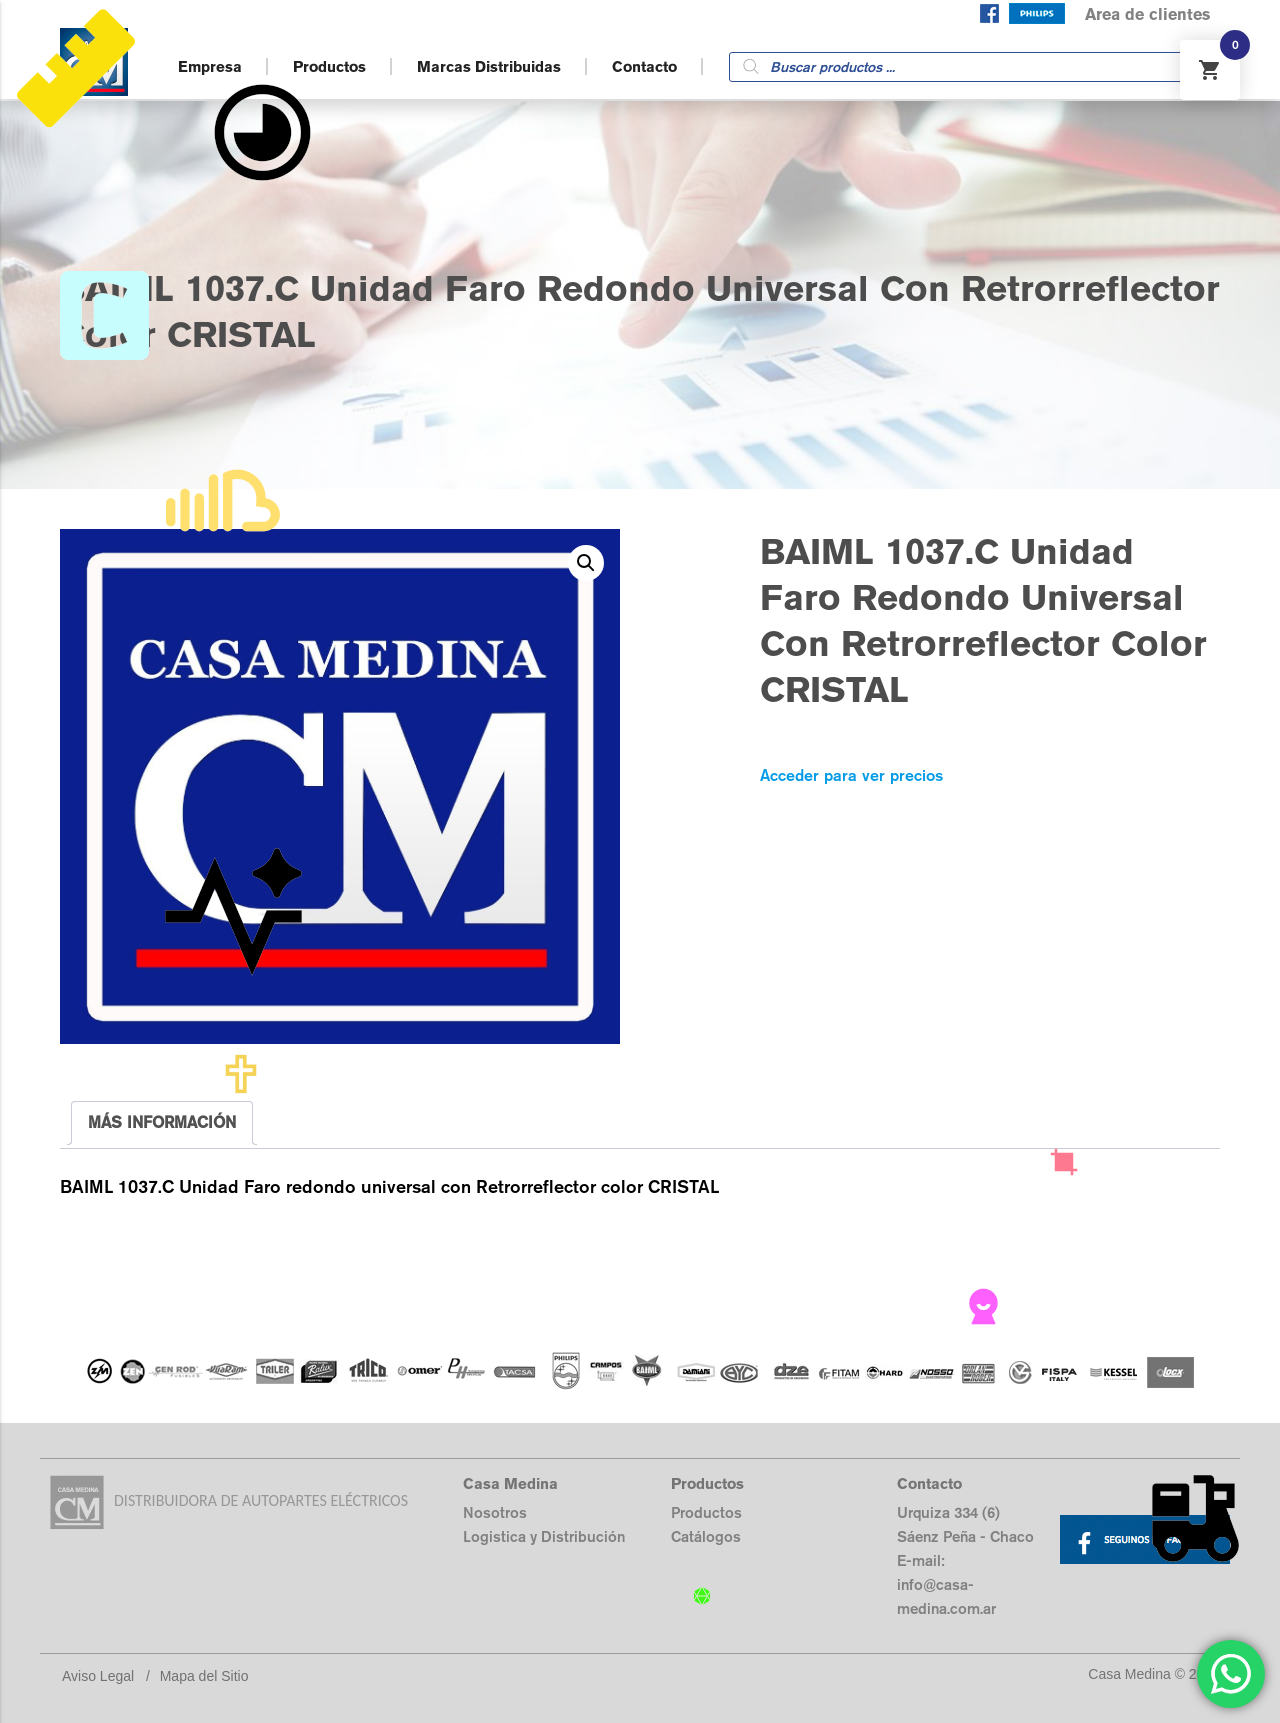 The width and height of the screenshot is (1280, 1723). Describe the element at coordinates (76, 65) in the screenshot. I see `access measurement or ruler tool` at that location.